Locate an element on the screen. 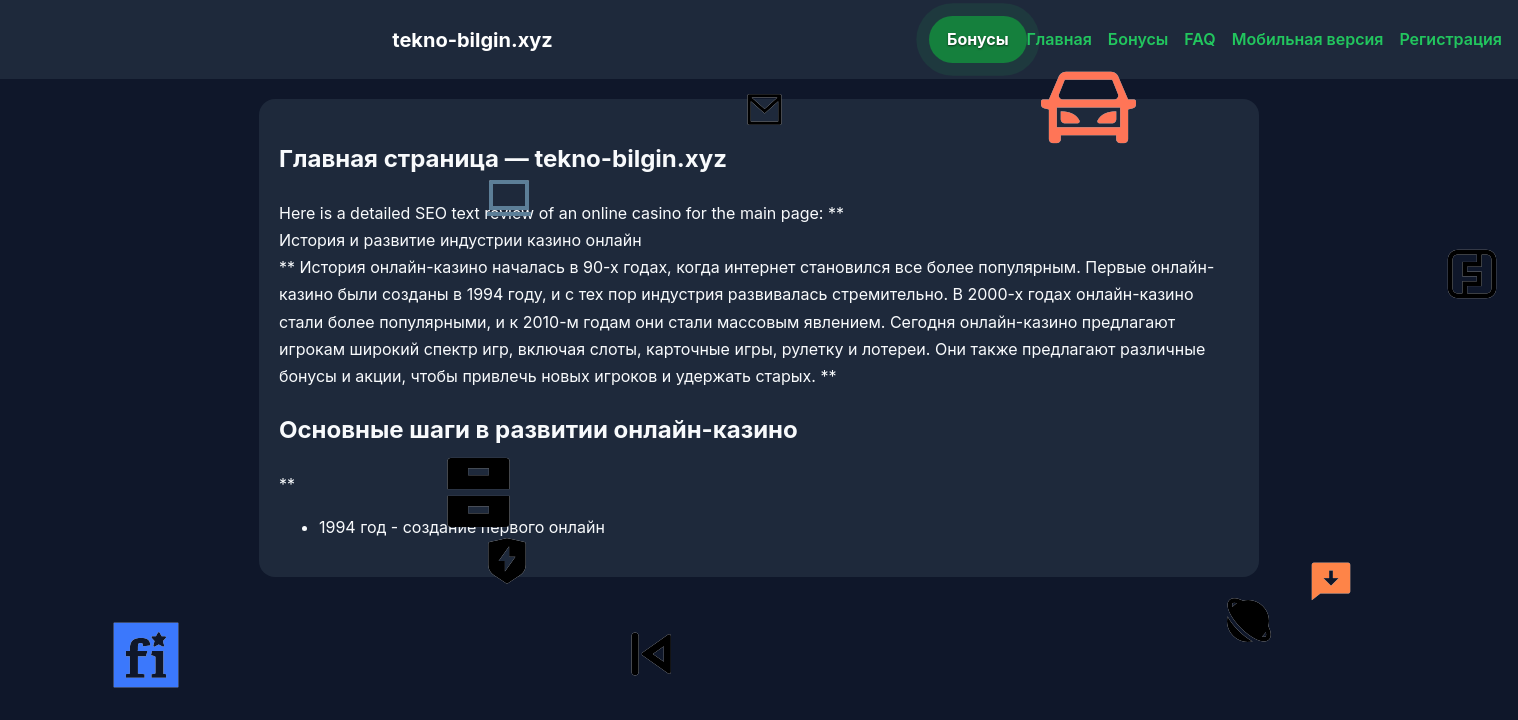 Image resolution: width=1518 pixels, height=720 pixels. skip to previous track is located at coordinates (653, 654).